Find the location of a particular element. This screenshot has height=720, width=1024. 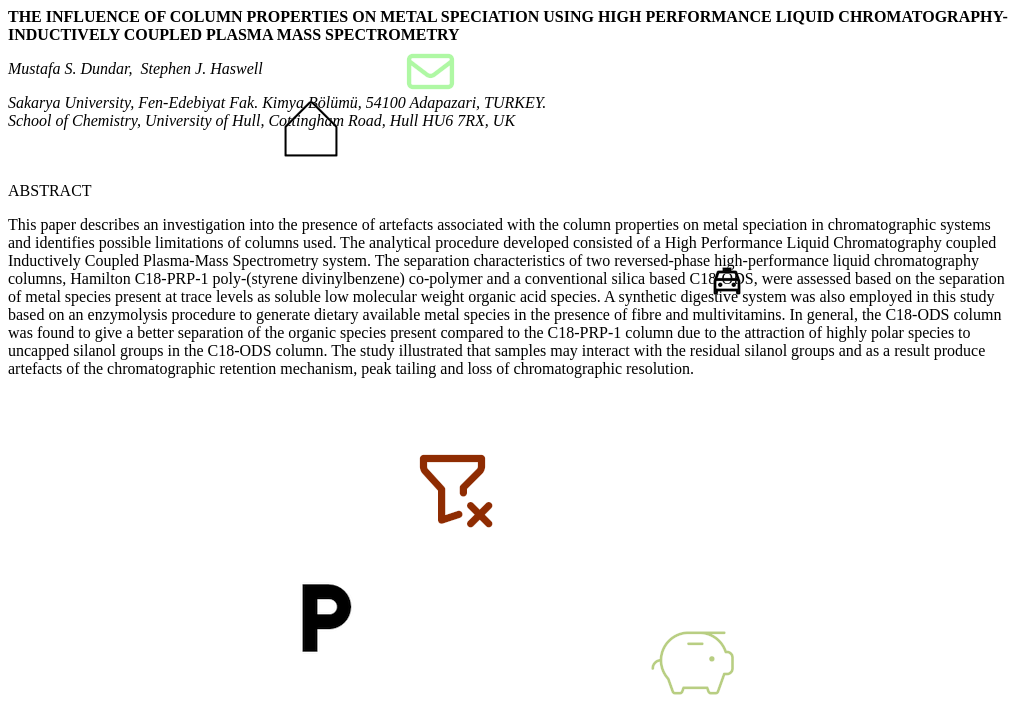

find nearby parking locations is located at coordinates (325, 618).